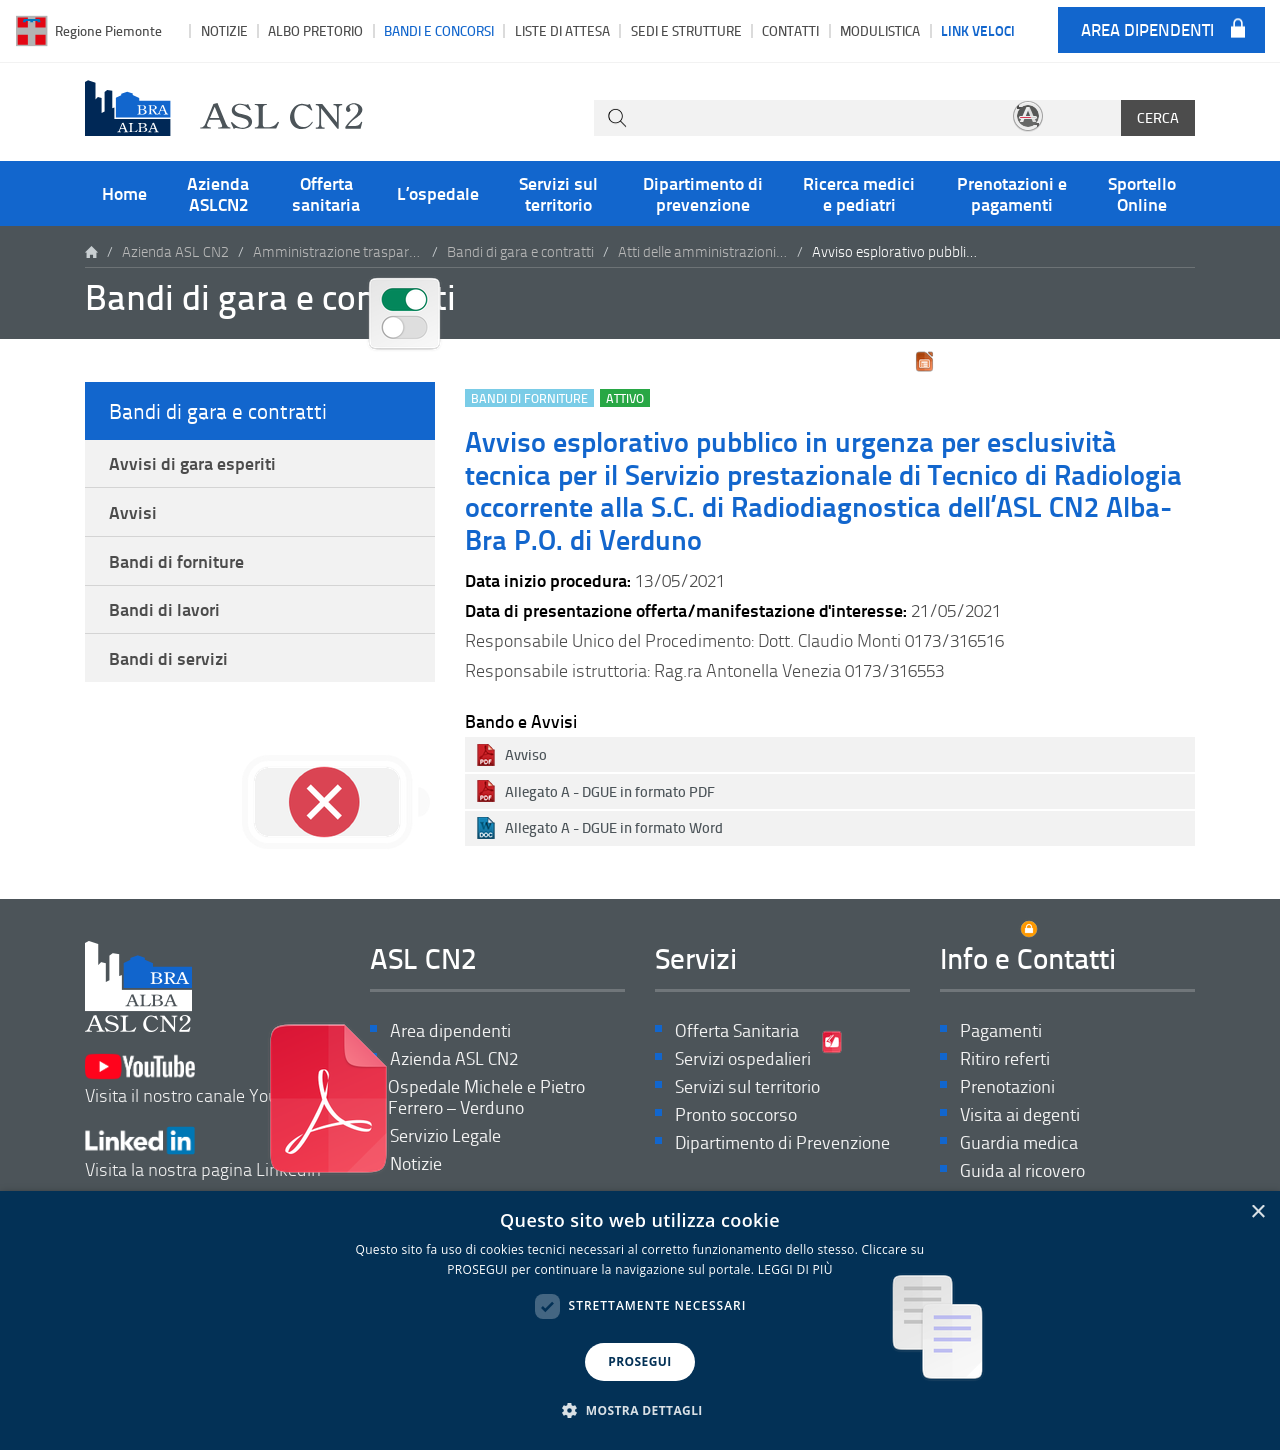 The width and height of the screenshot is (1280, 1450). I want to click on indicates a file or folder is read-only, so click(1029, 929).